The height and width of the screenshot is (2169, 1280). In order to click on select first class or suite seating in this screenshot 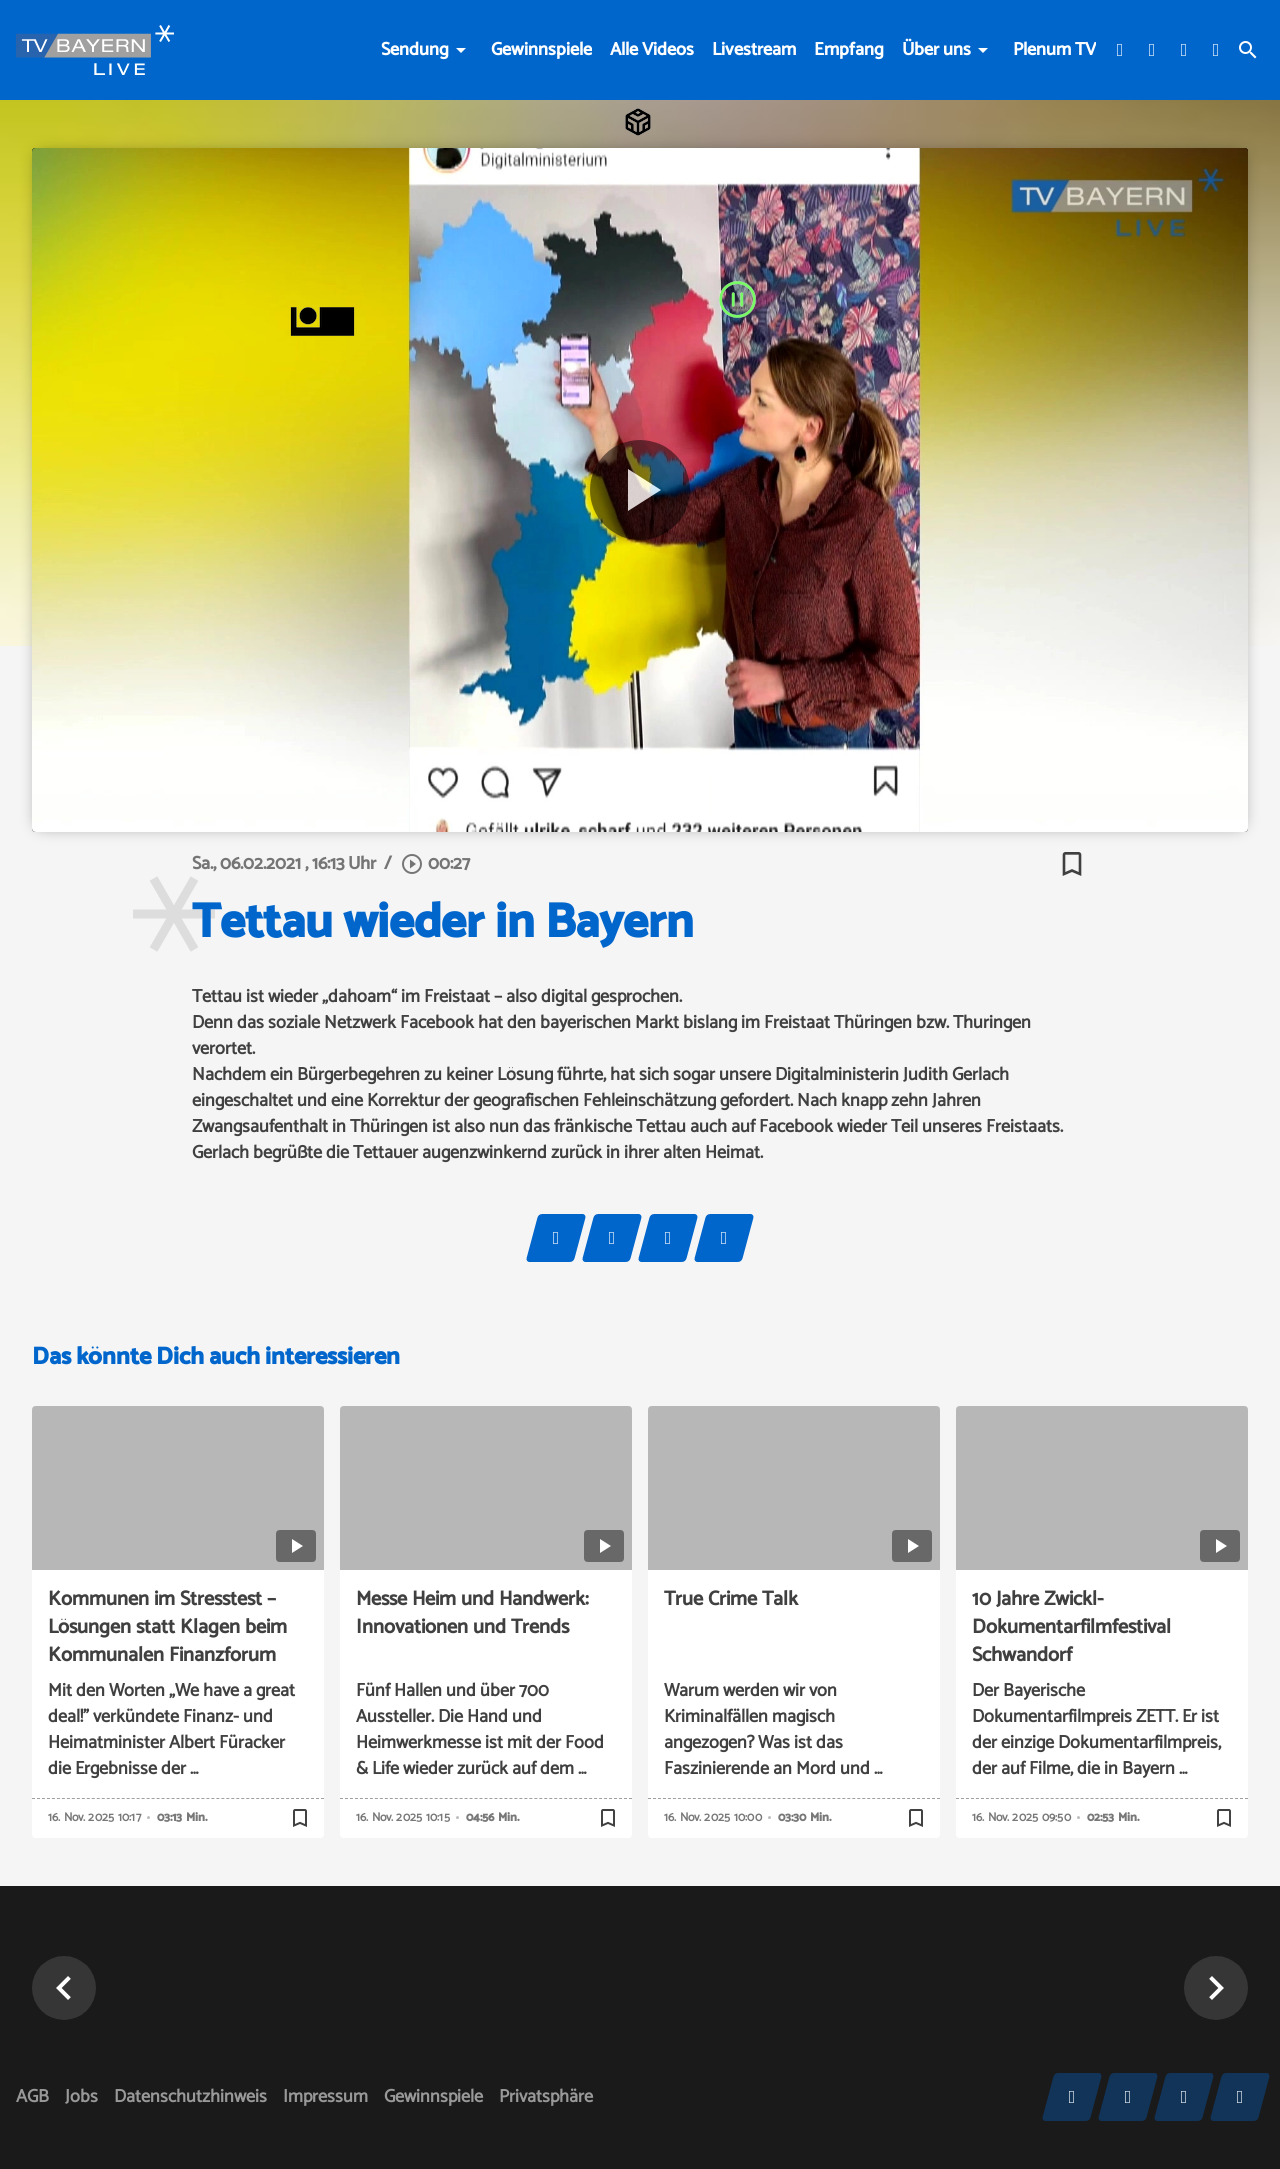, I will do `click(322, 321)`.